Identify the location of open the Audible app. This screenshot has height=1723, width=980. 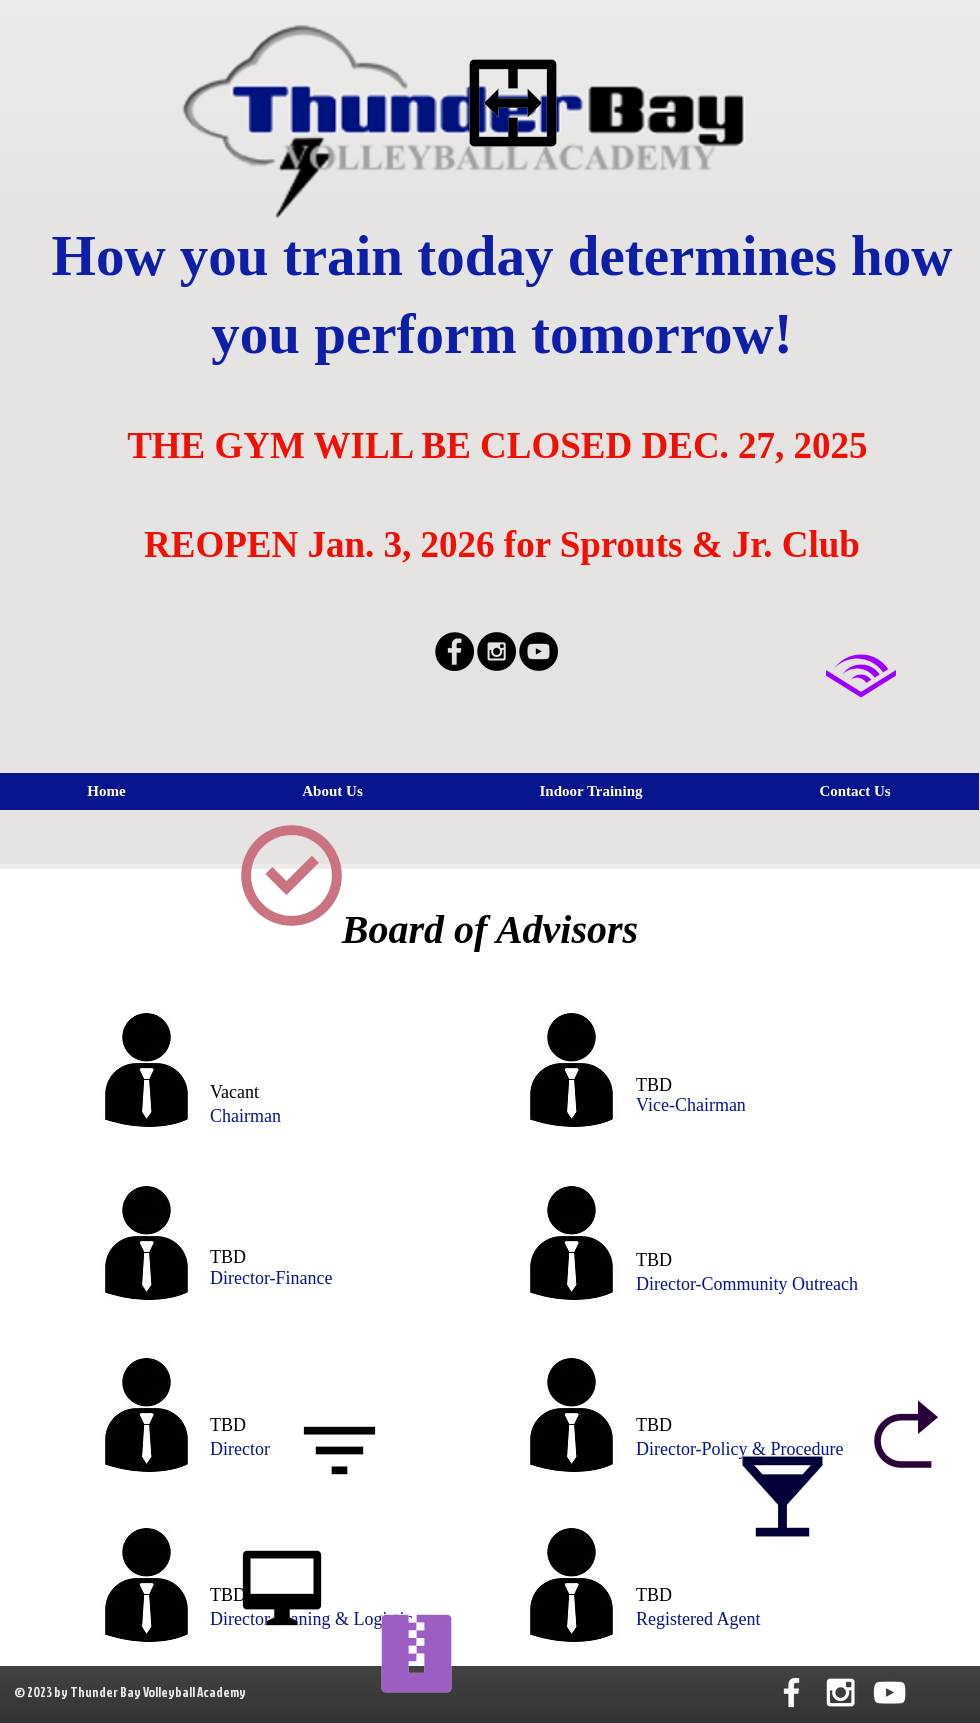
(861, 676).